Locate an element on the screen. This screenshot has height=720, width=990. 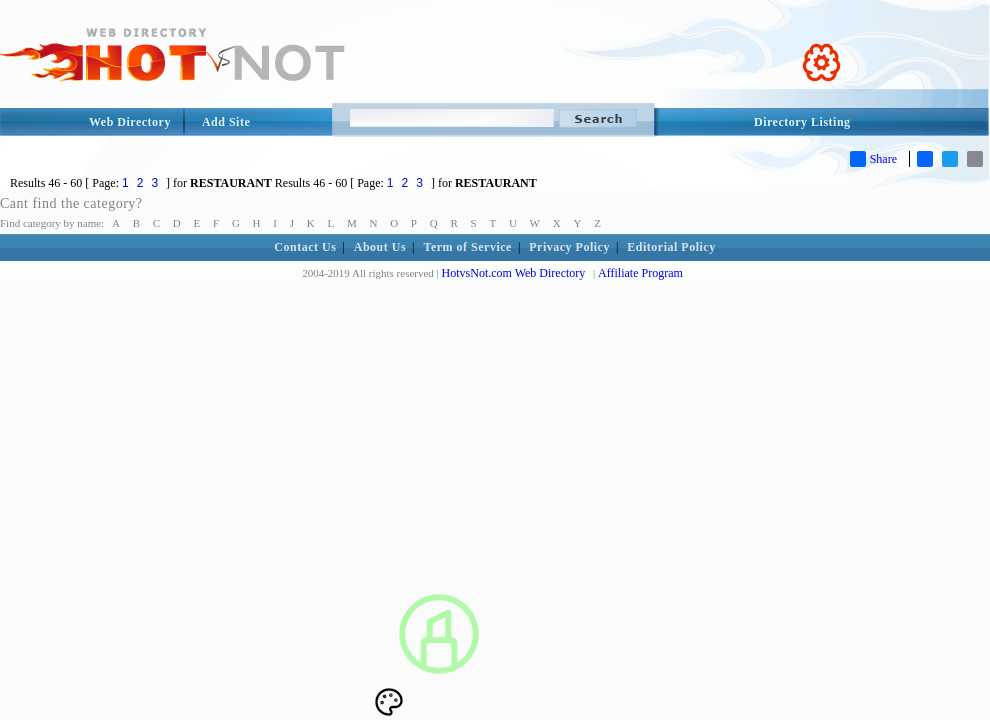
access AI or machine learning settings is located at coordinates (821, 62).